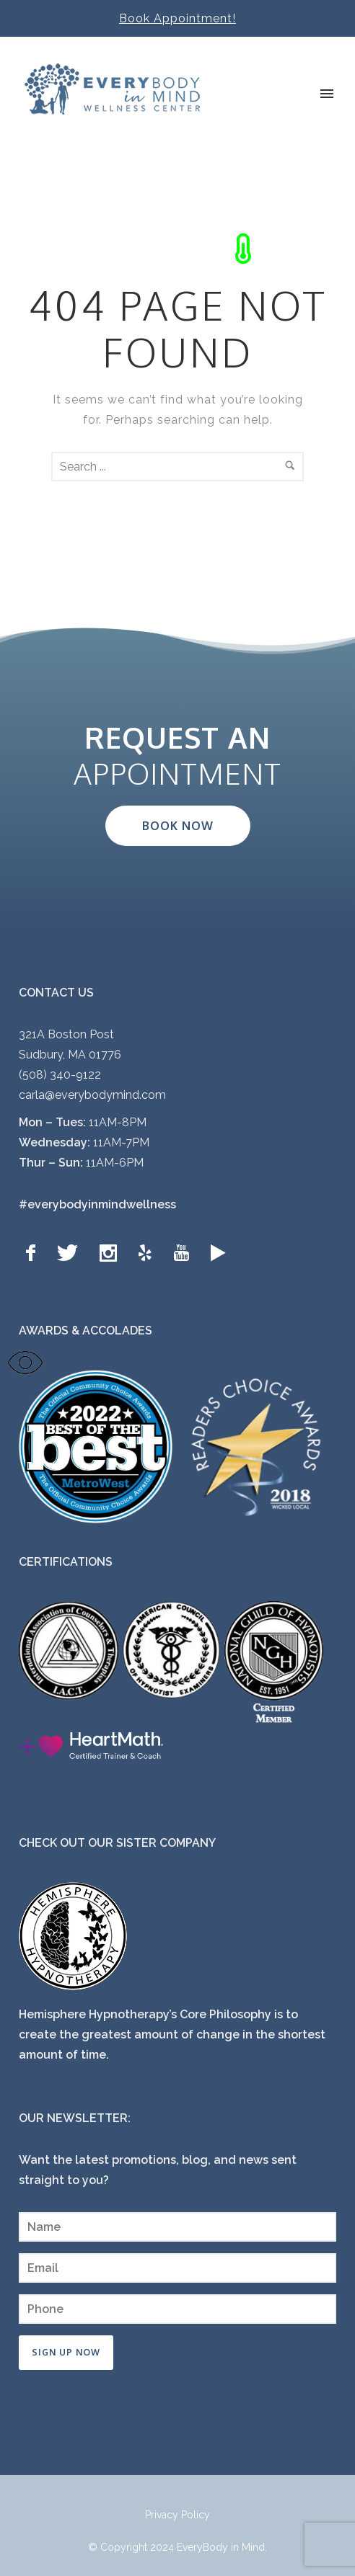 This screenshot has width=355, height=2576. Describe the element at coordinates (25, 1363) in the screenshot. I see `view or preview content` at that location.